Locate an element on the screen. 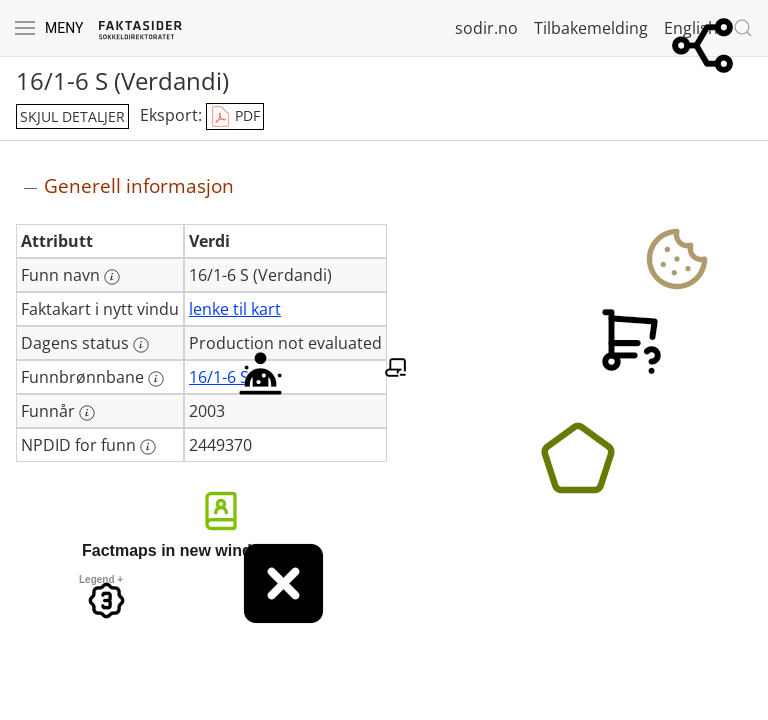 This screenshot has height=720, width=768. indicates third place or bronze ranking is located at coordinates (106, 600).